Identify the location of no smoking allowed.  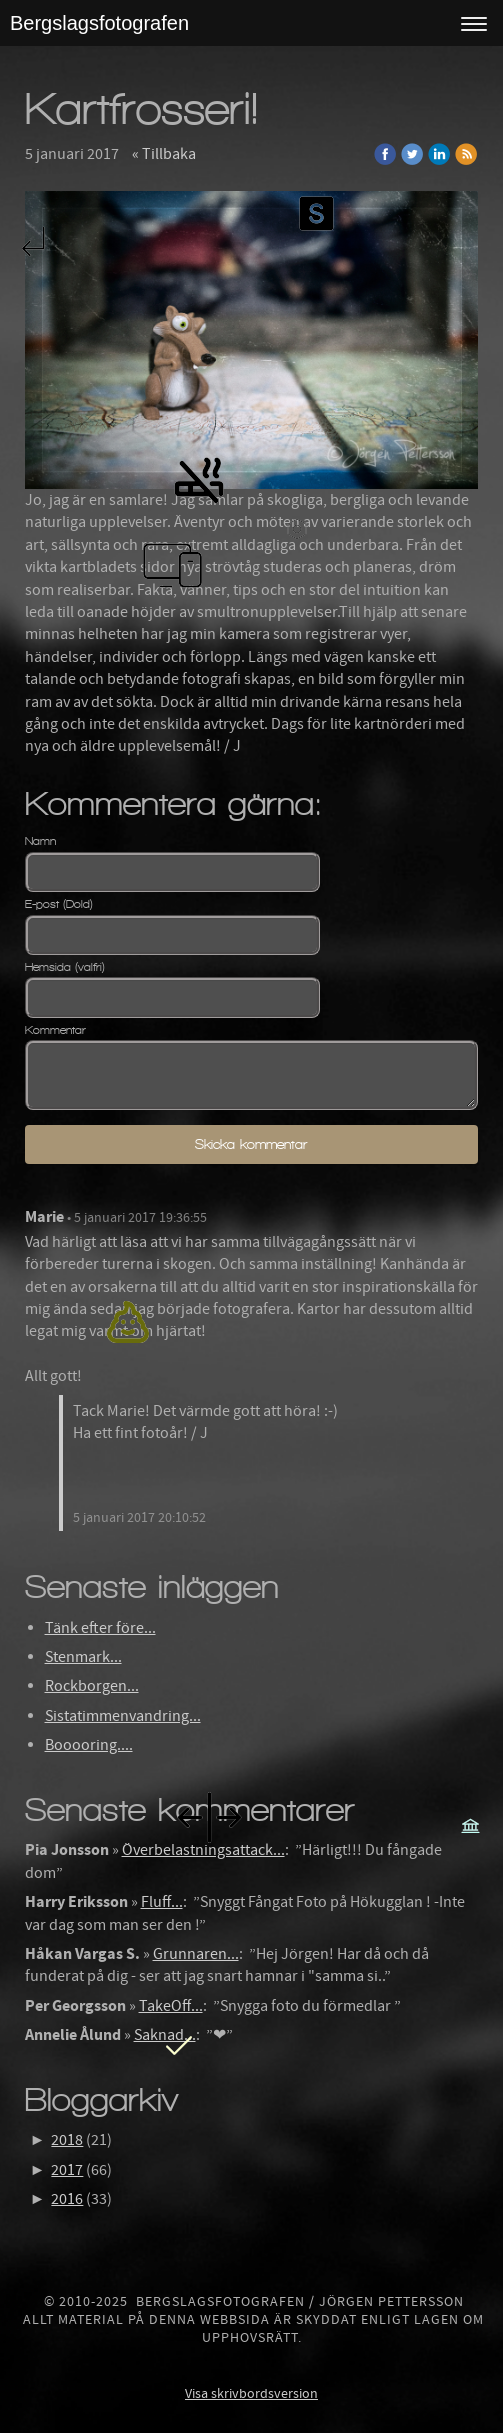
(199, 482).